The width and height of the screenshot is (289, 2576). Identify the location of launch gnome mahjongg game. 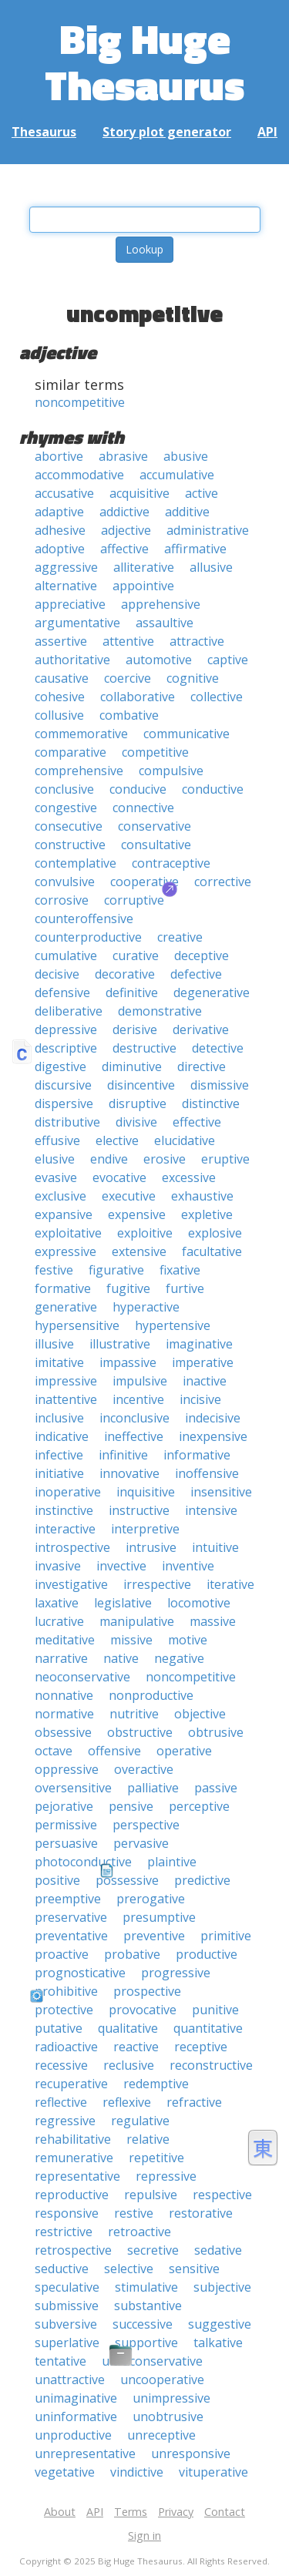
(263, 2148).